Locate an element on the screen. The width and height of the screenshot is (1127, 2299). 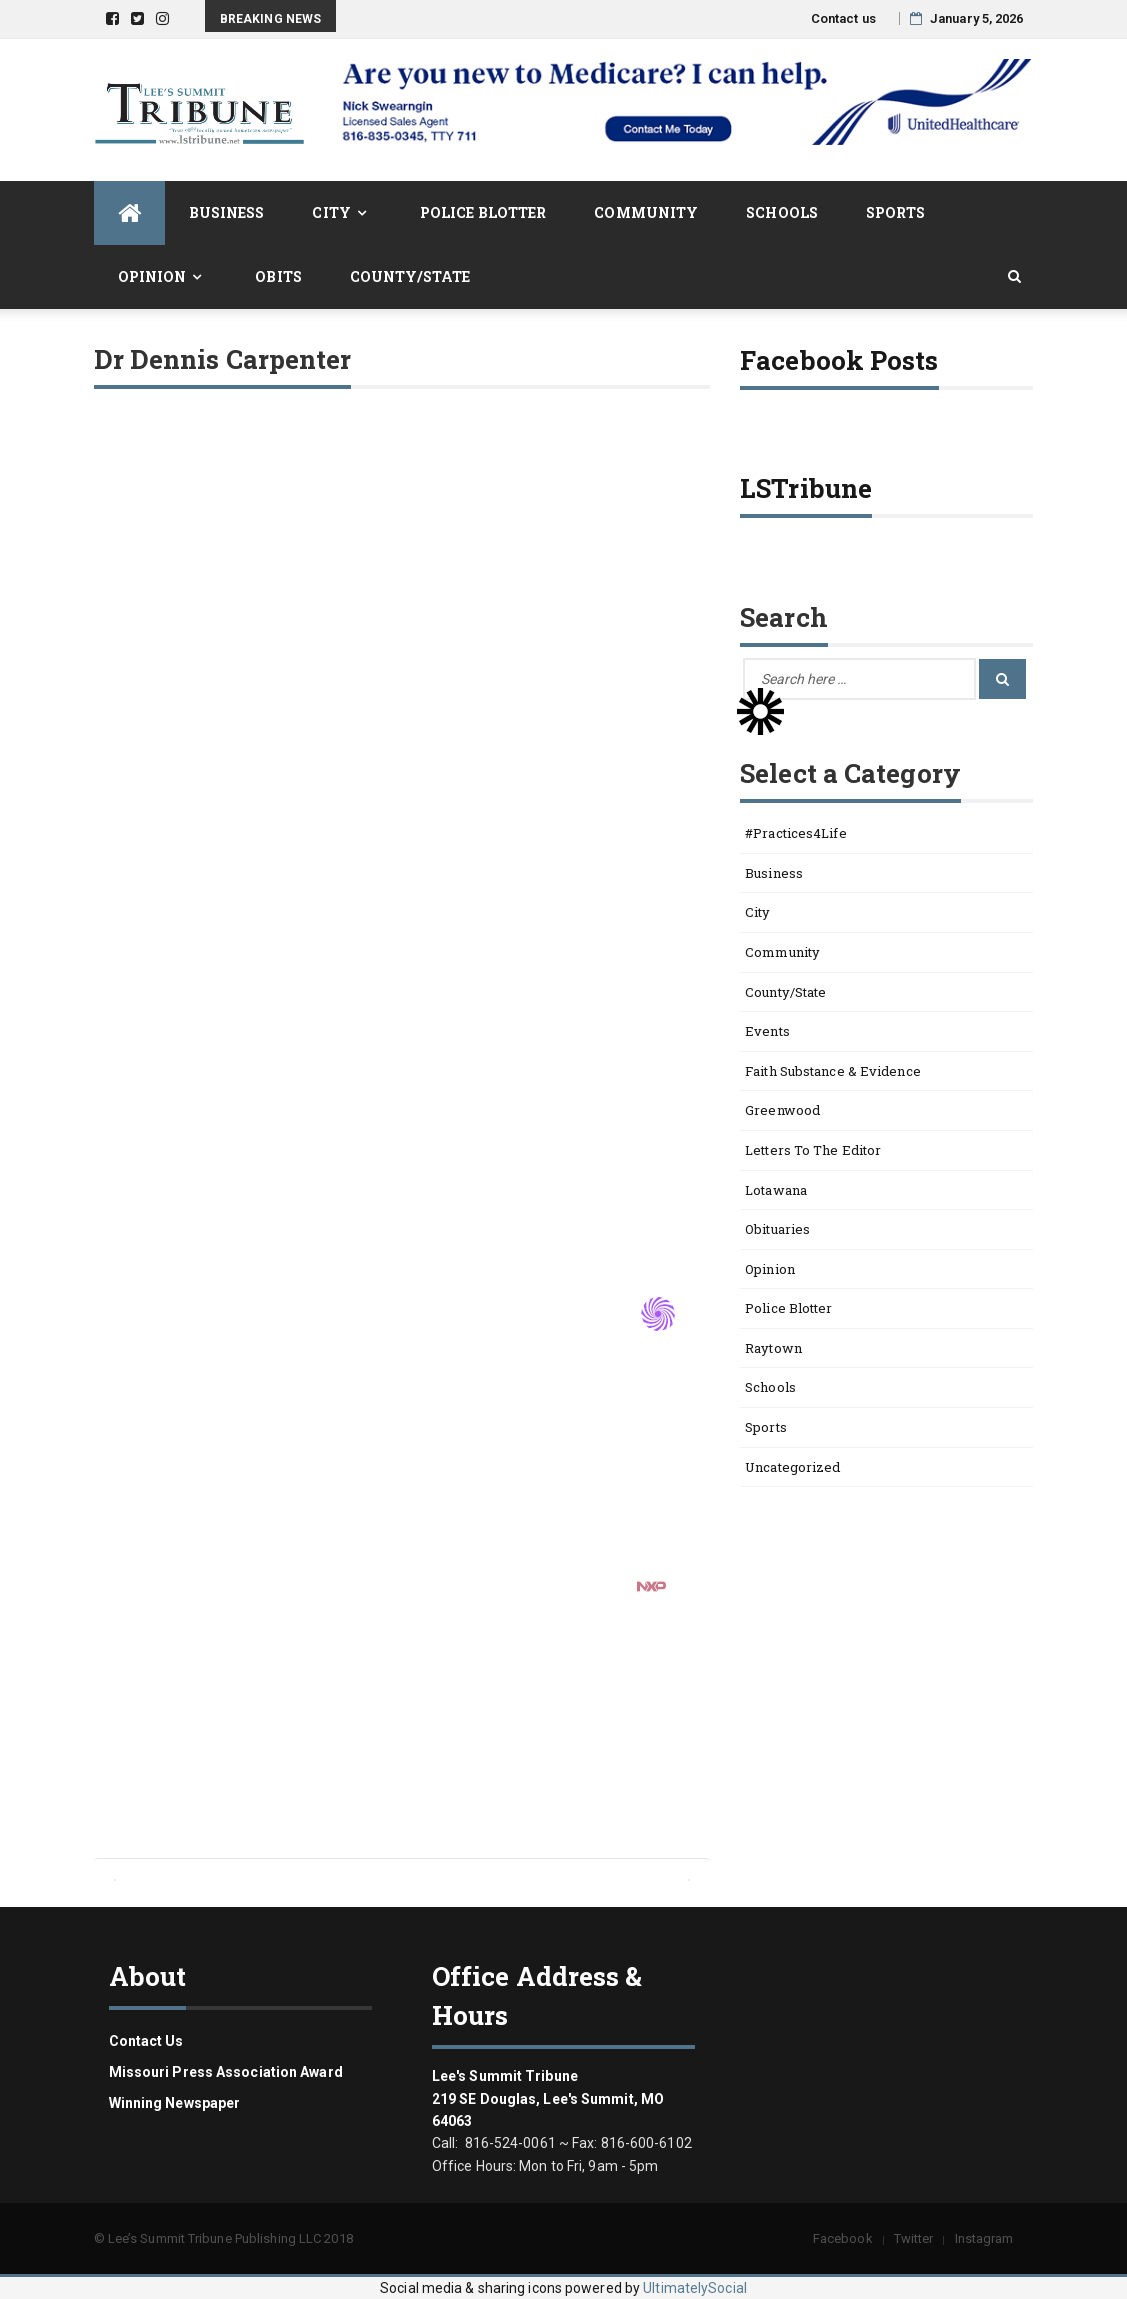
open loom video messaging app is located at coordinates (760, 711).